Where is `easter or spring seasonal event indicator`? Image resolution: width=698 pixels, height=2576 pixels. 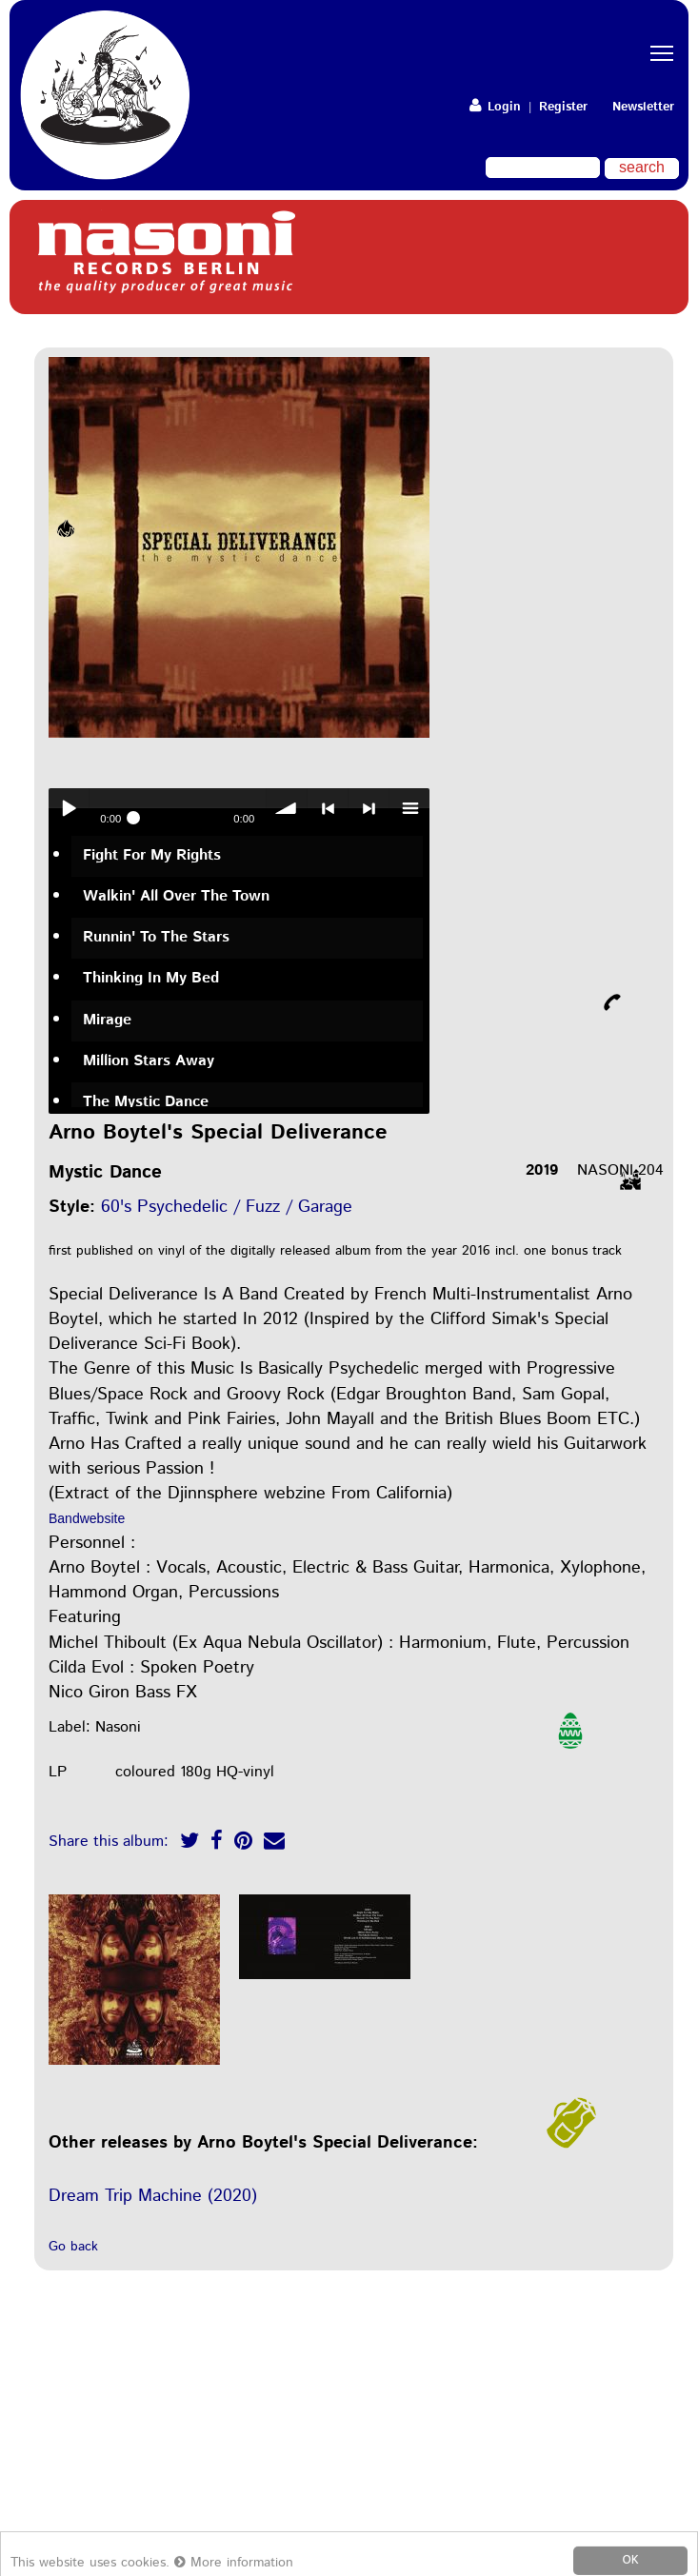
easter or spring seasonal event indicator is located at coordinates (570, 1731).